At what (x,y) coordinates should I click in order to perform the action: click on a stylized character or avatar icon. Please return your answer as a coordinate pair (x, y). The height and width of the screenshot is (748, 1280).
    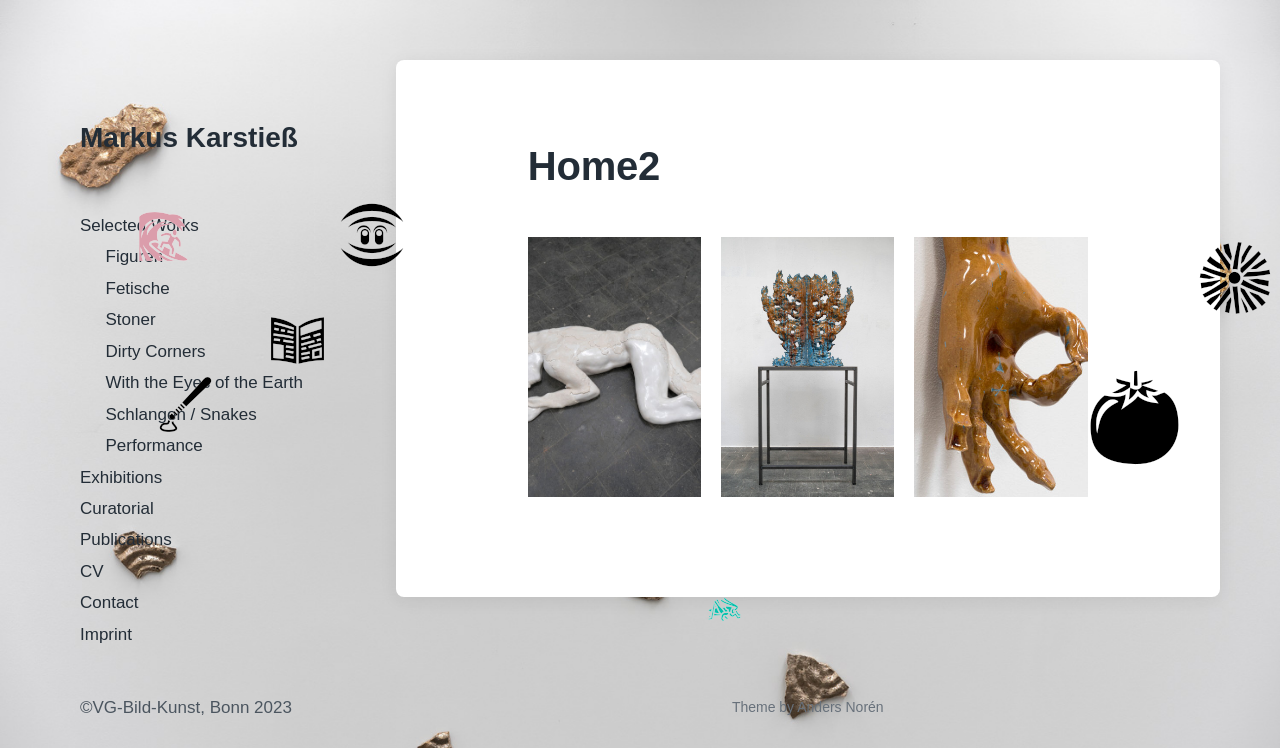
    Looking at the image, I should click on (372, 235).